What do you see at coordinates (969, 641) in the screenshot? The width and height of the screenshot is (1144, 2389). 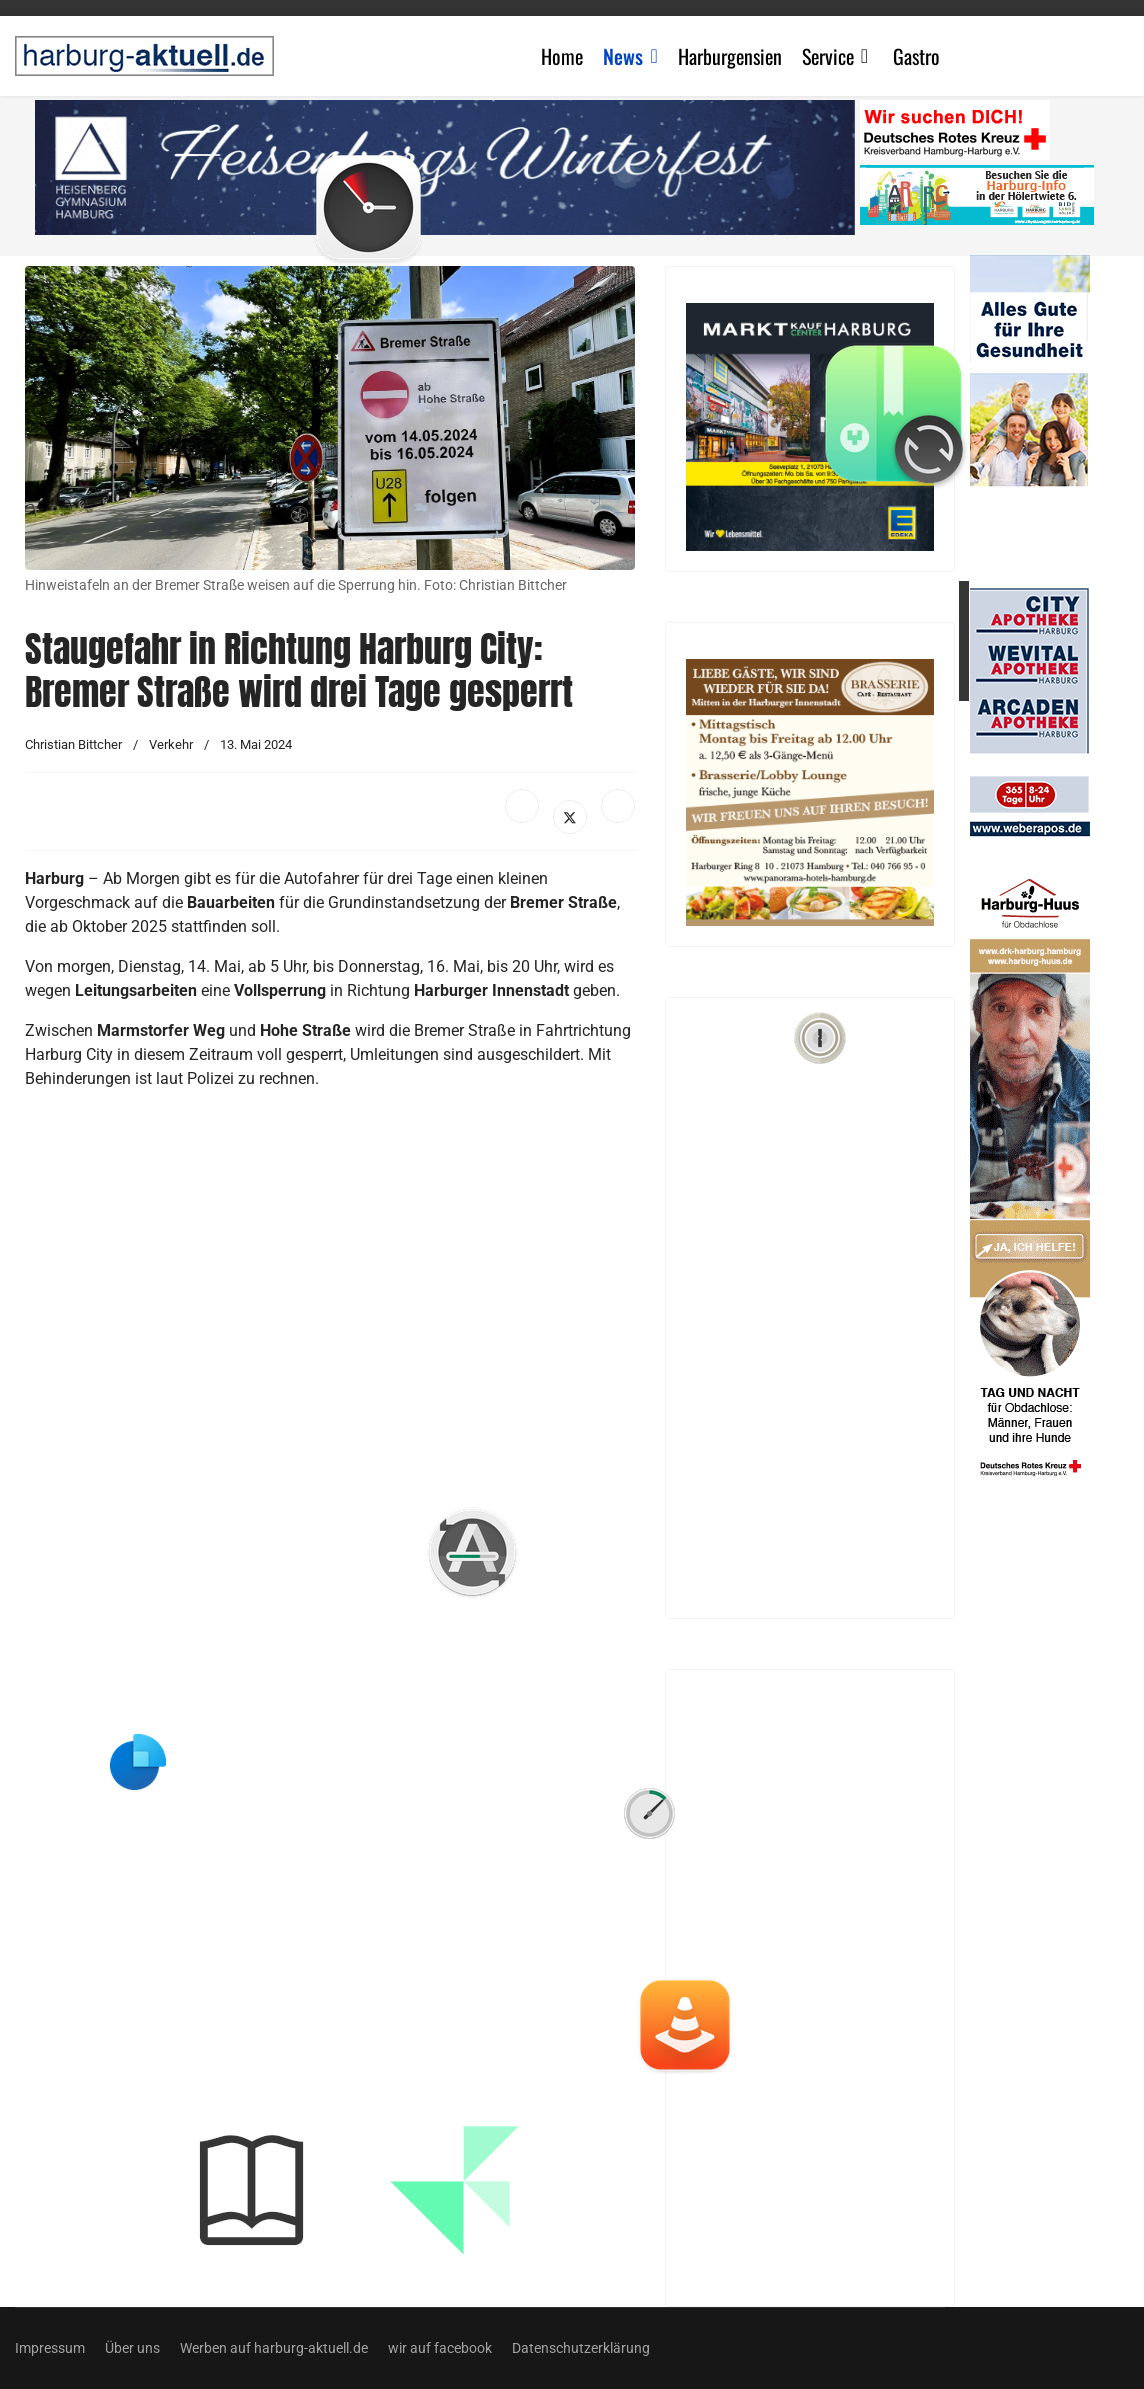 I see `visual divider between UI elements` at bounding box center [969, 641].